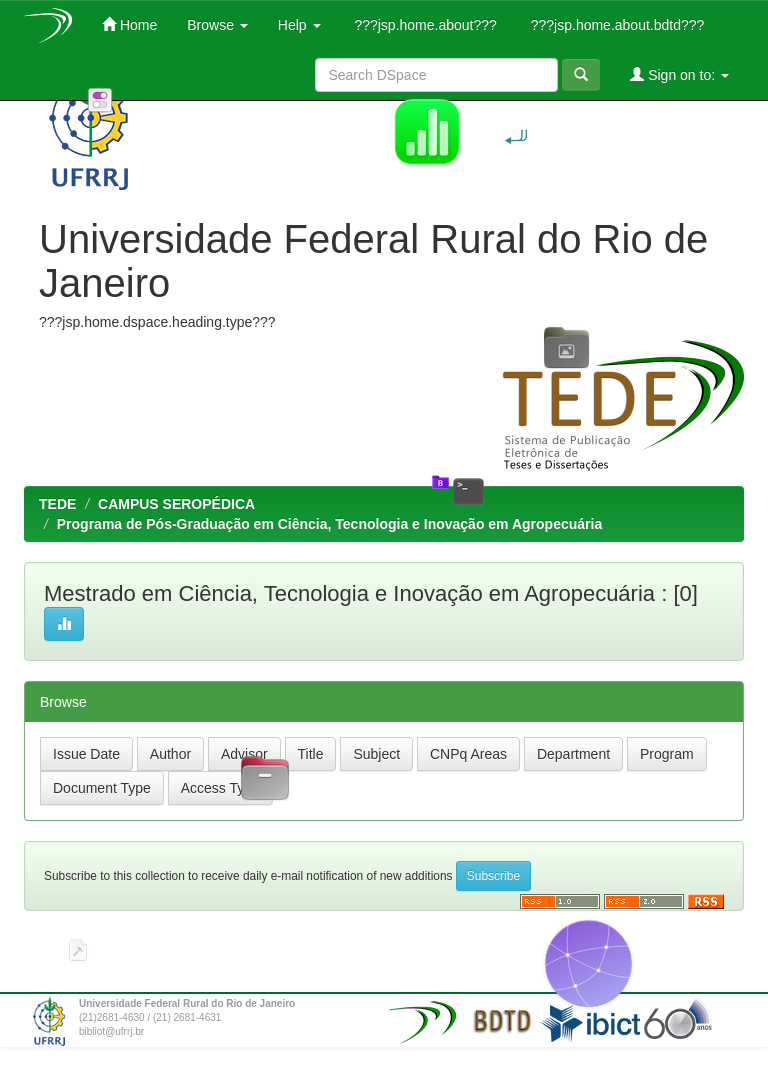 The width and height of the screenshot is (768, 1067). Describe the element at coordinates (566, 347) in the screenshot. I see `open your pictures folder` at that location.